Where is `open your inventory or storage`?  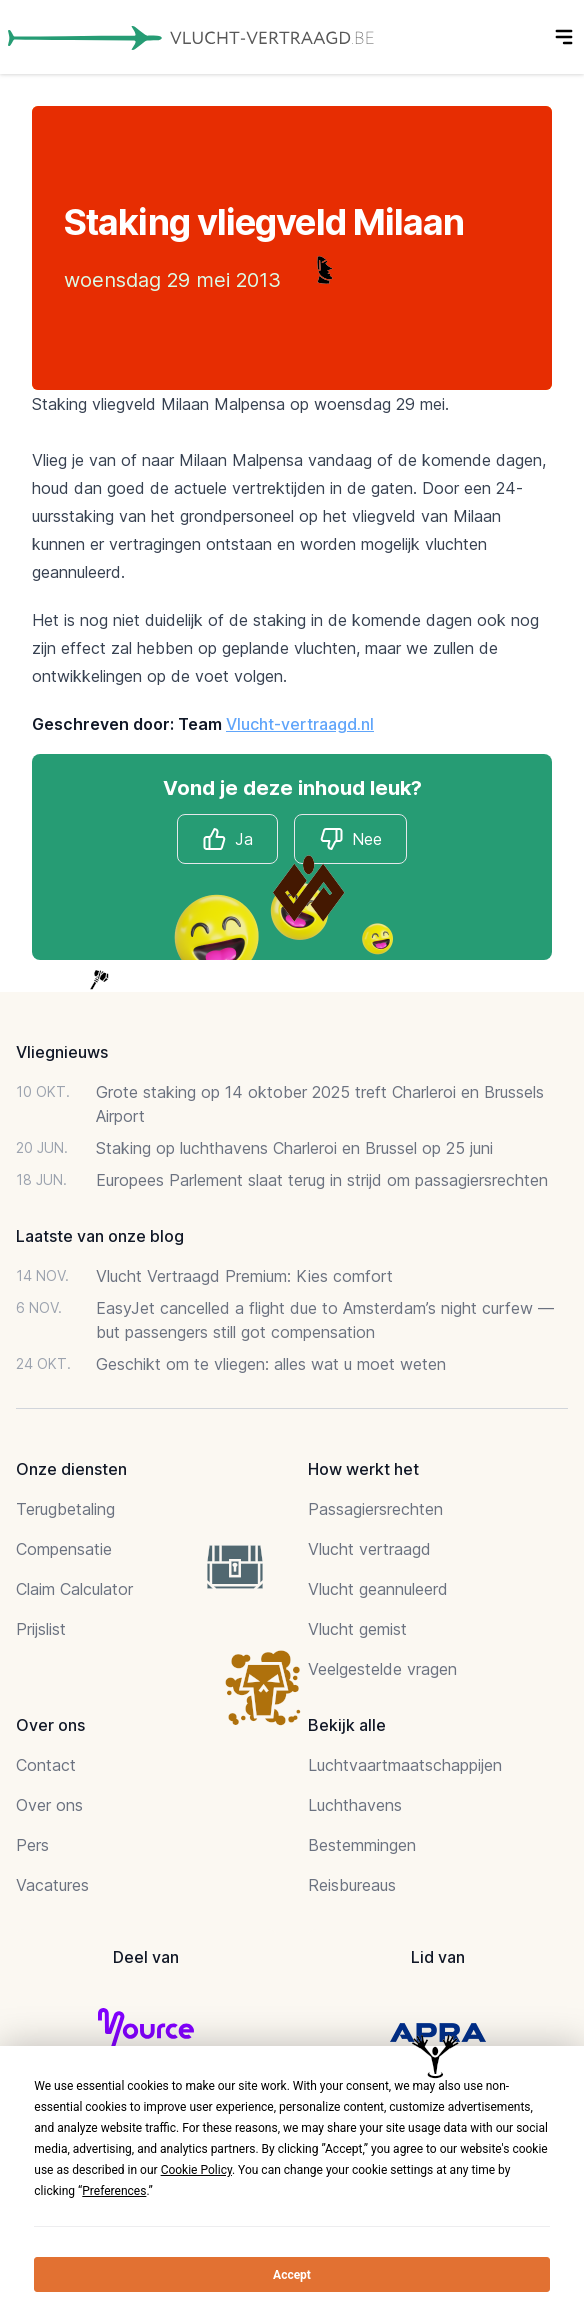
open your inventory or storage is located at coordinates (235, 1567).